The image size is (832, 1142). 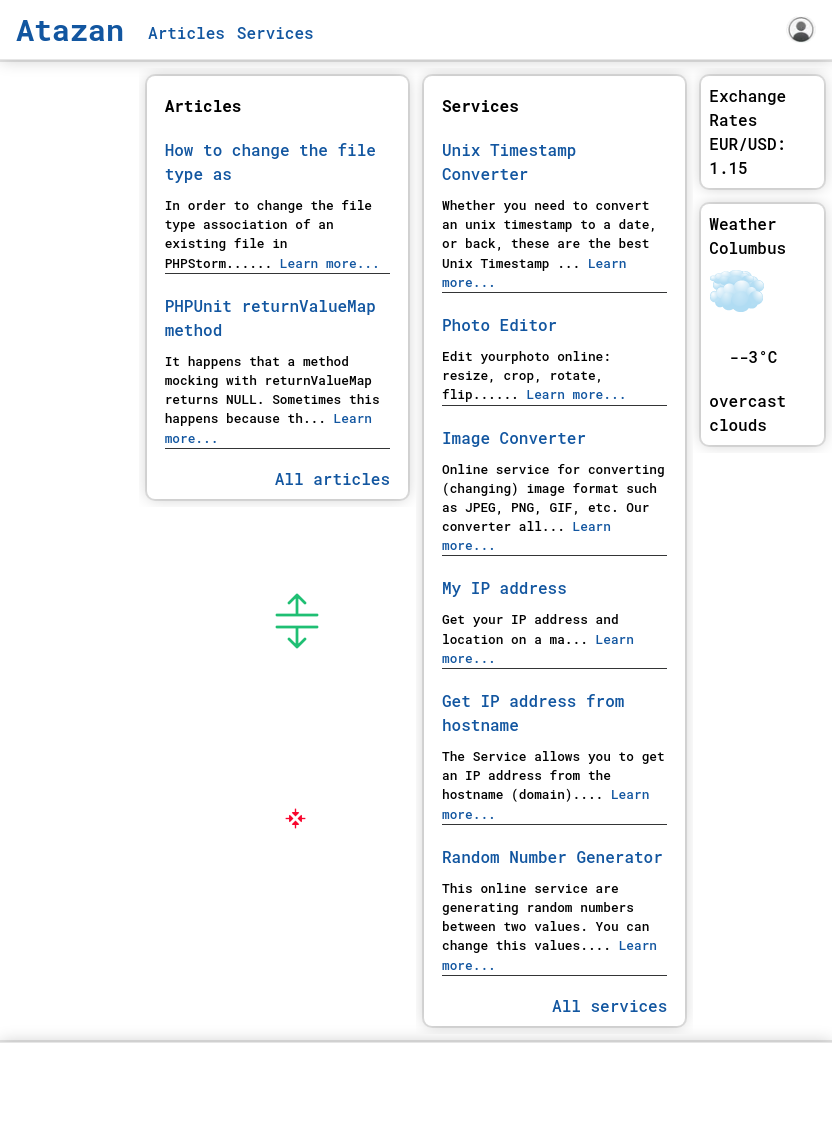 What do you see at coordinates (295, 818) in the screenshot?
I see `collapse or minimize content from all sides` at bounding box center [295, 818].